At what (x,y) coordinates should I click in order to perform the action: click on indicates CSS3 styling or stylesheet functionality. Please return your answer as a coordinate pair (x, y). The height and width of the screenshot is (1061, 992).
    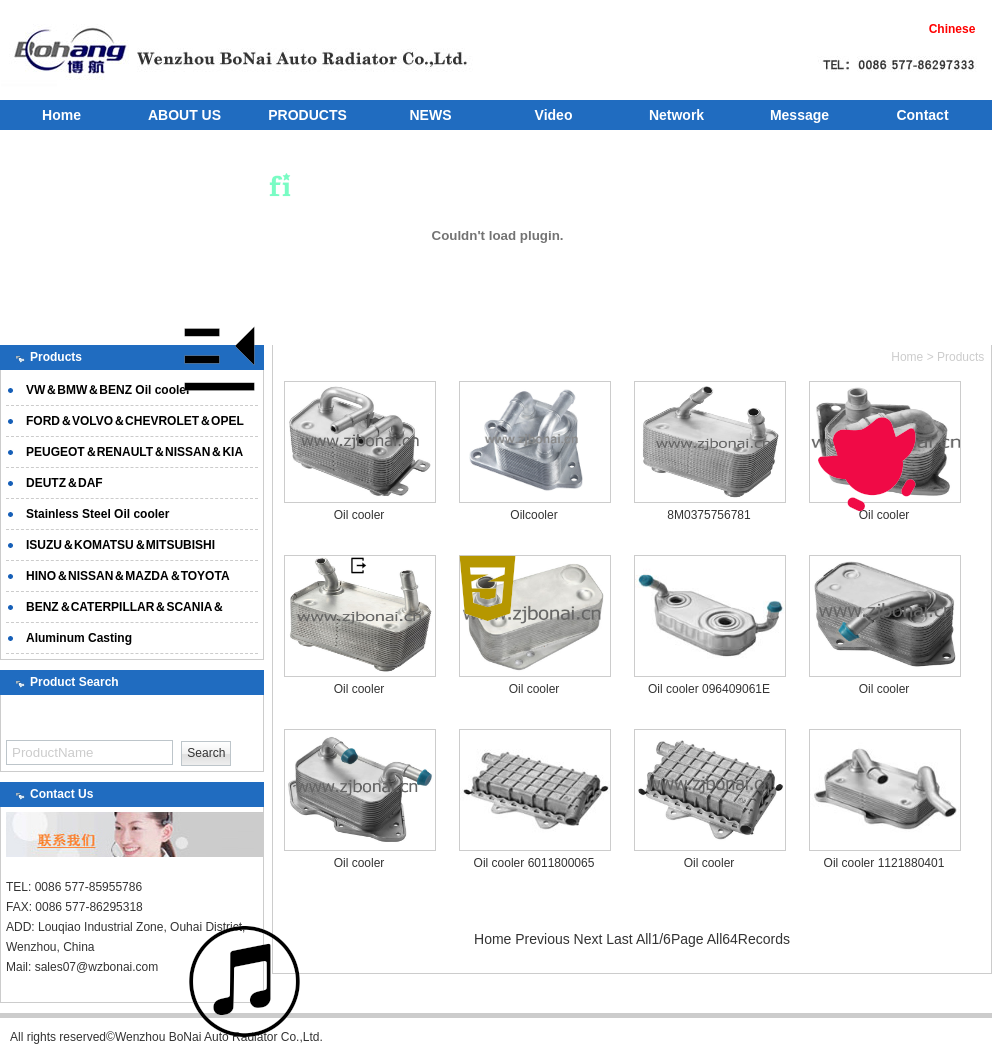
    Looking at the image, I should click on (487, 588).